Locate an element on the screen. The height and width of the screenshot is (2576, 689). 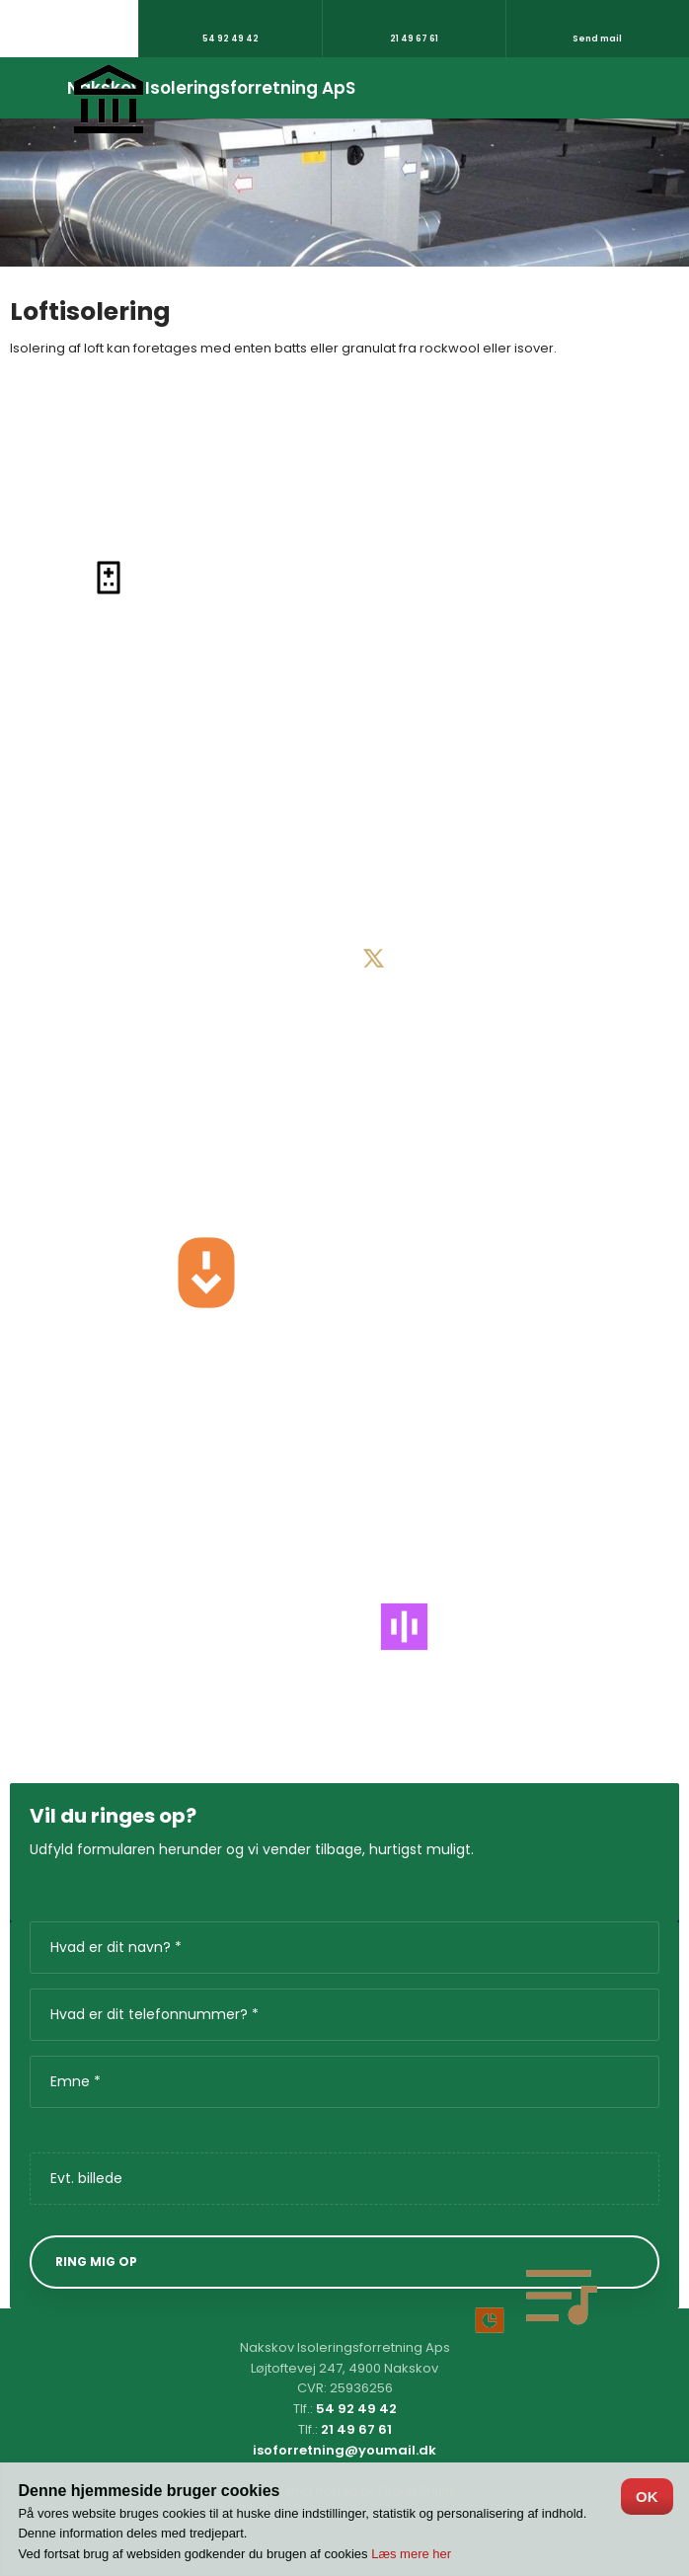
view your playlist is located at coordinates (559, 2296).